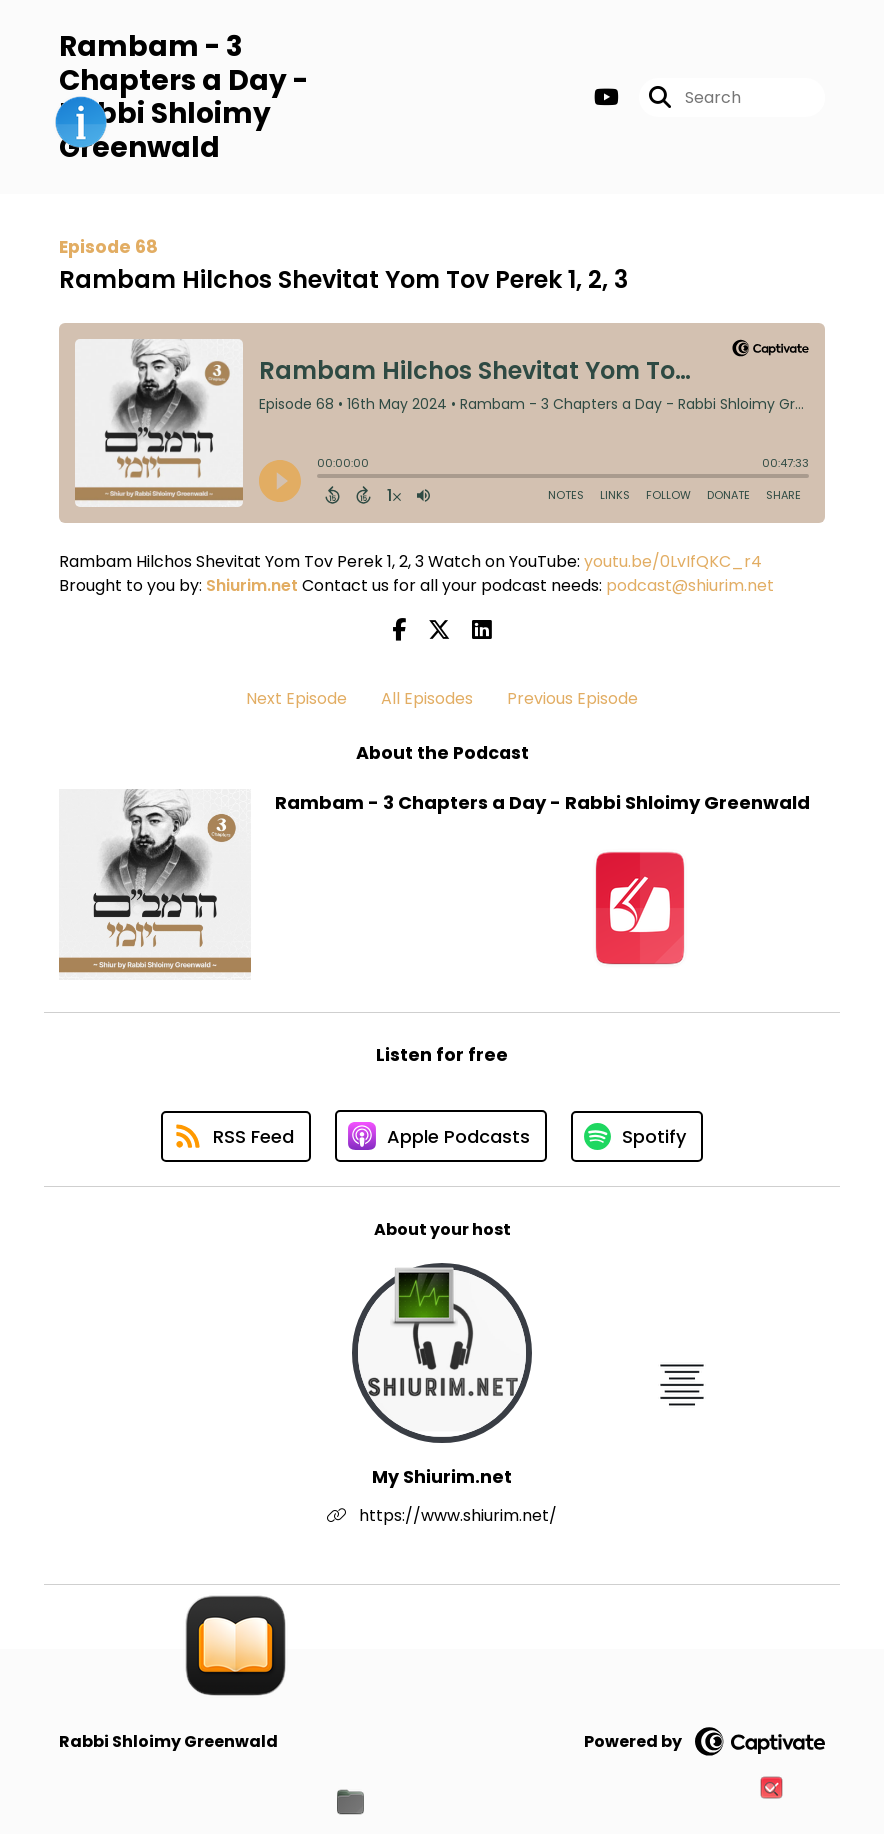 The width and height of the screenshot is (884, 1834). I want to click on view information or details about an application, so click(81, 122).